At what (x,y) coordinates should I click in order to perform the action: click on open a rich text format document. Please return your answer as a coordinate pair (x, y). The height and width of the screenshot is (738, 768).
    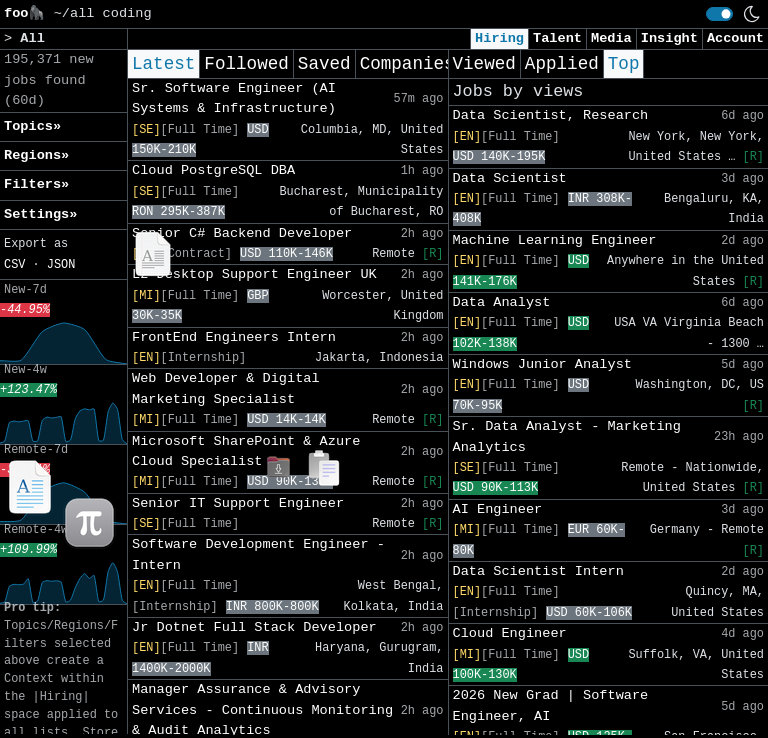
    Looking at the image, I should click on (153, 254).